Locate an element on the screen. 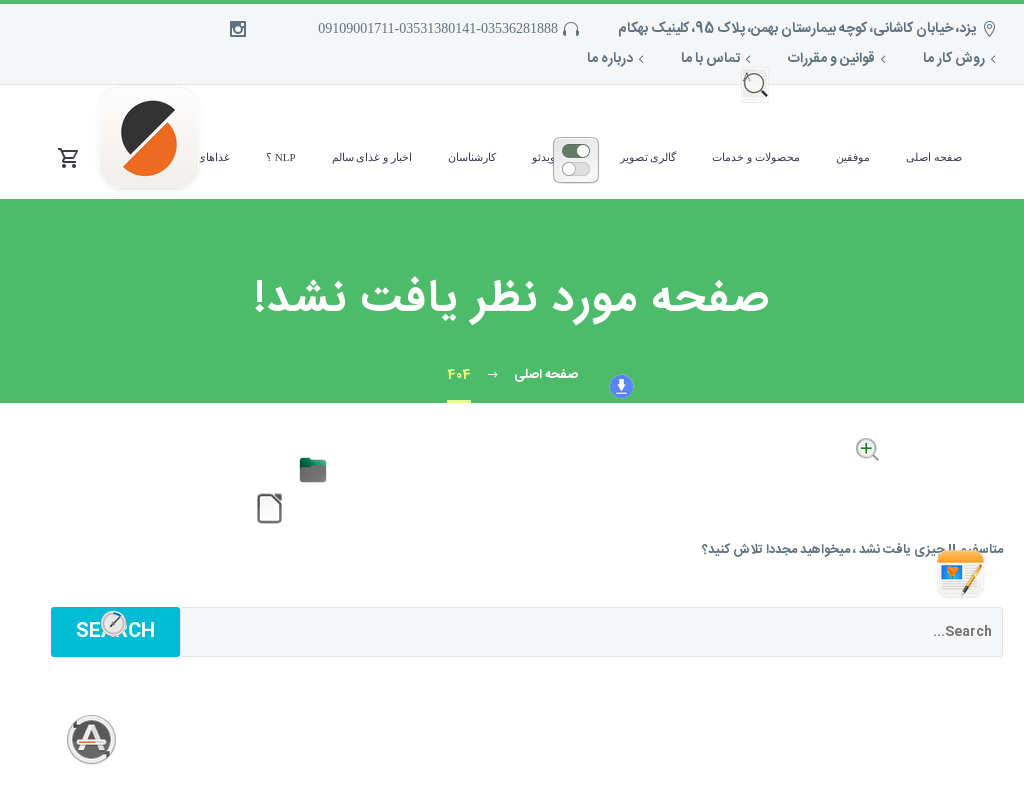 This screenshot has height=797, width=1024. zoom in on content or image is located at coordinates (867, 449).